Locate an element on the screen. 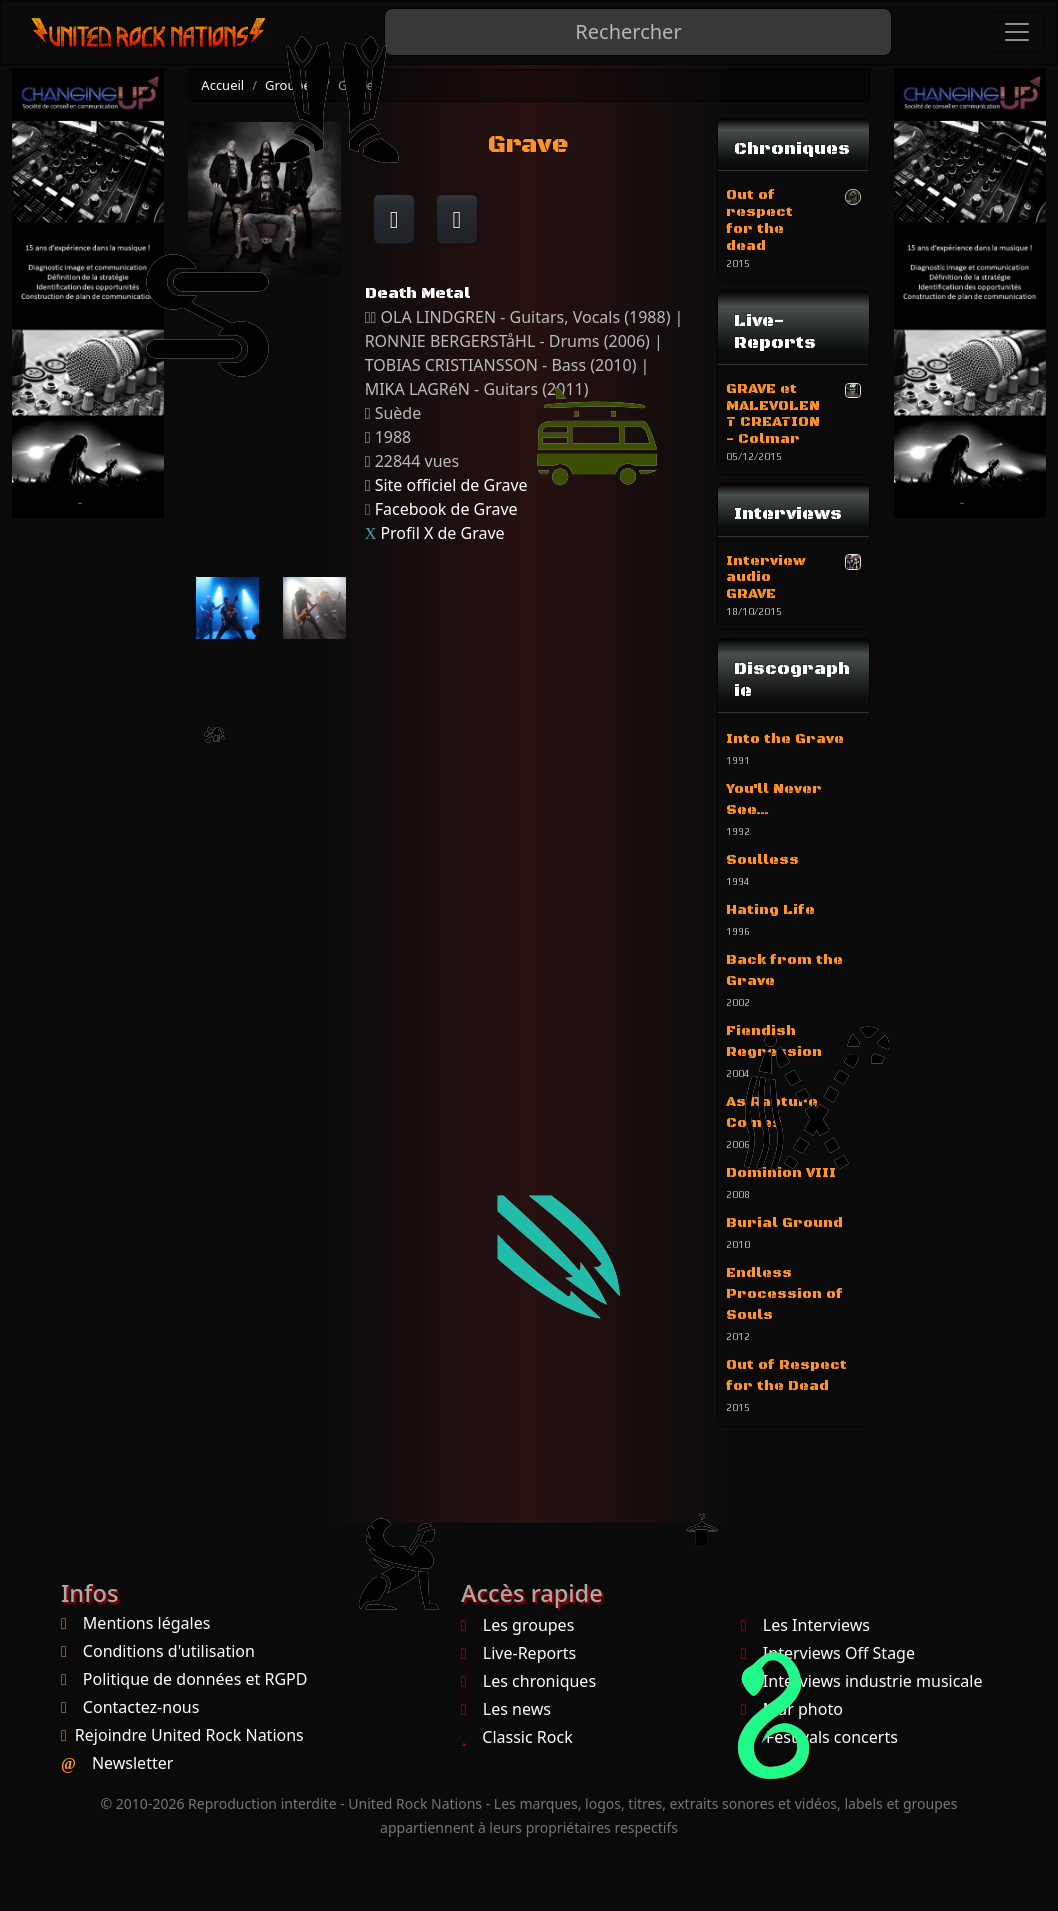 The width and height of the screenshot is (1058, 1911). fishing equipment or tackle inventory is located at coordinates (557, 1256).